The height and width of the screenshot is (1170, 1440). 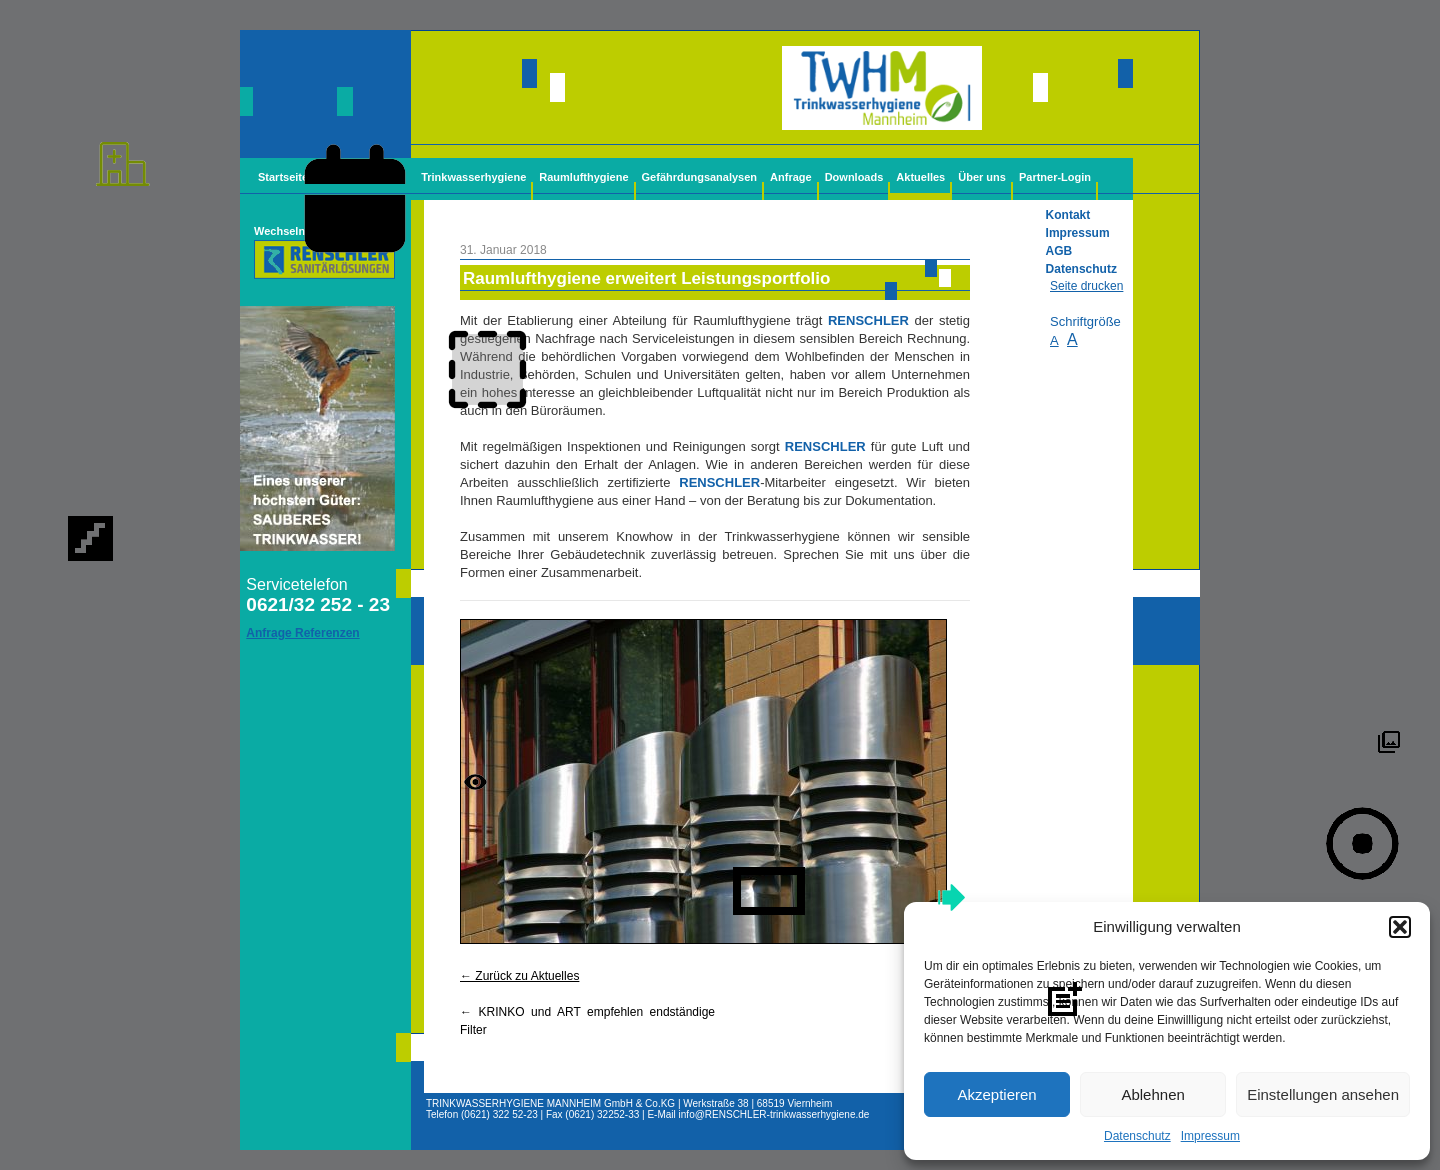 What do you see at coordinates (487, 369) in the screenshot?
I see `select or highlight an area` at bounding box center [487, 369].